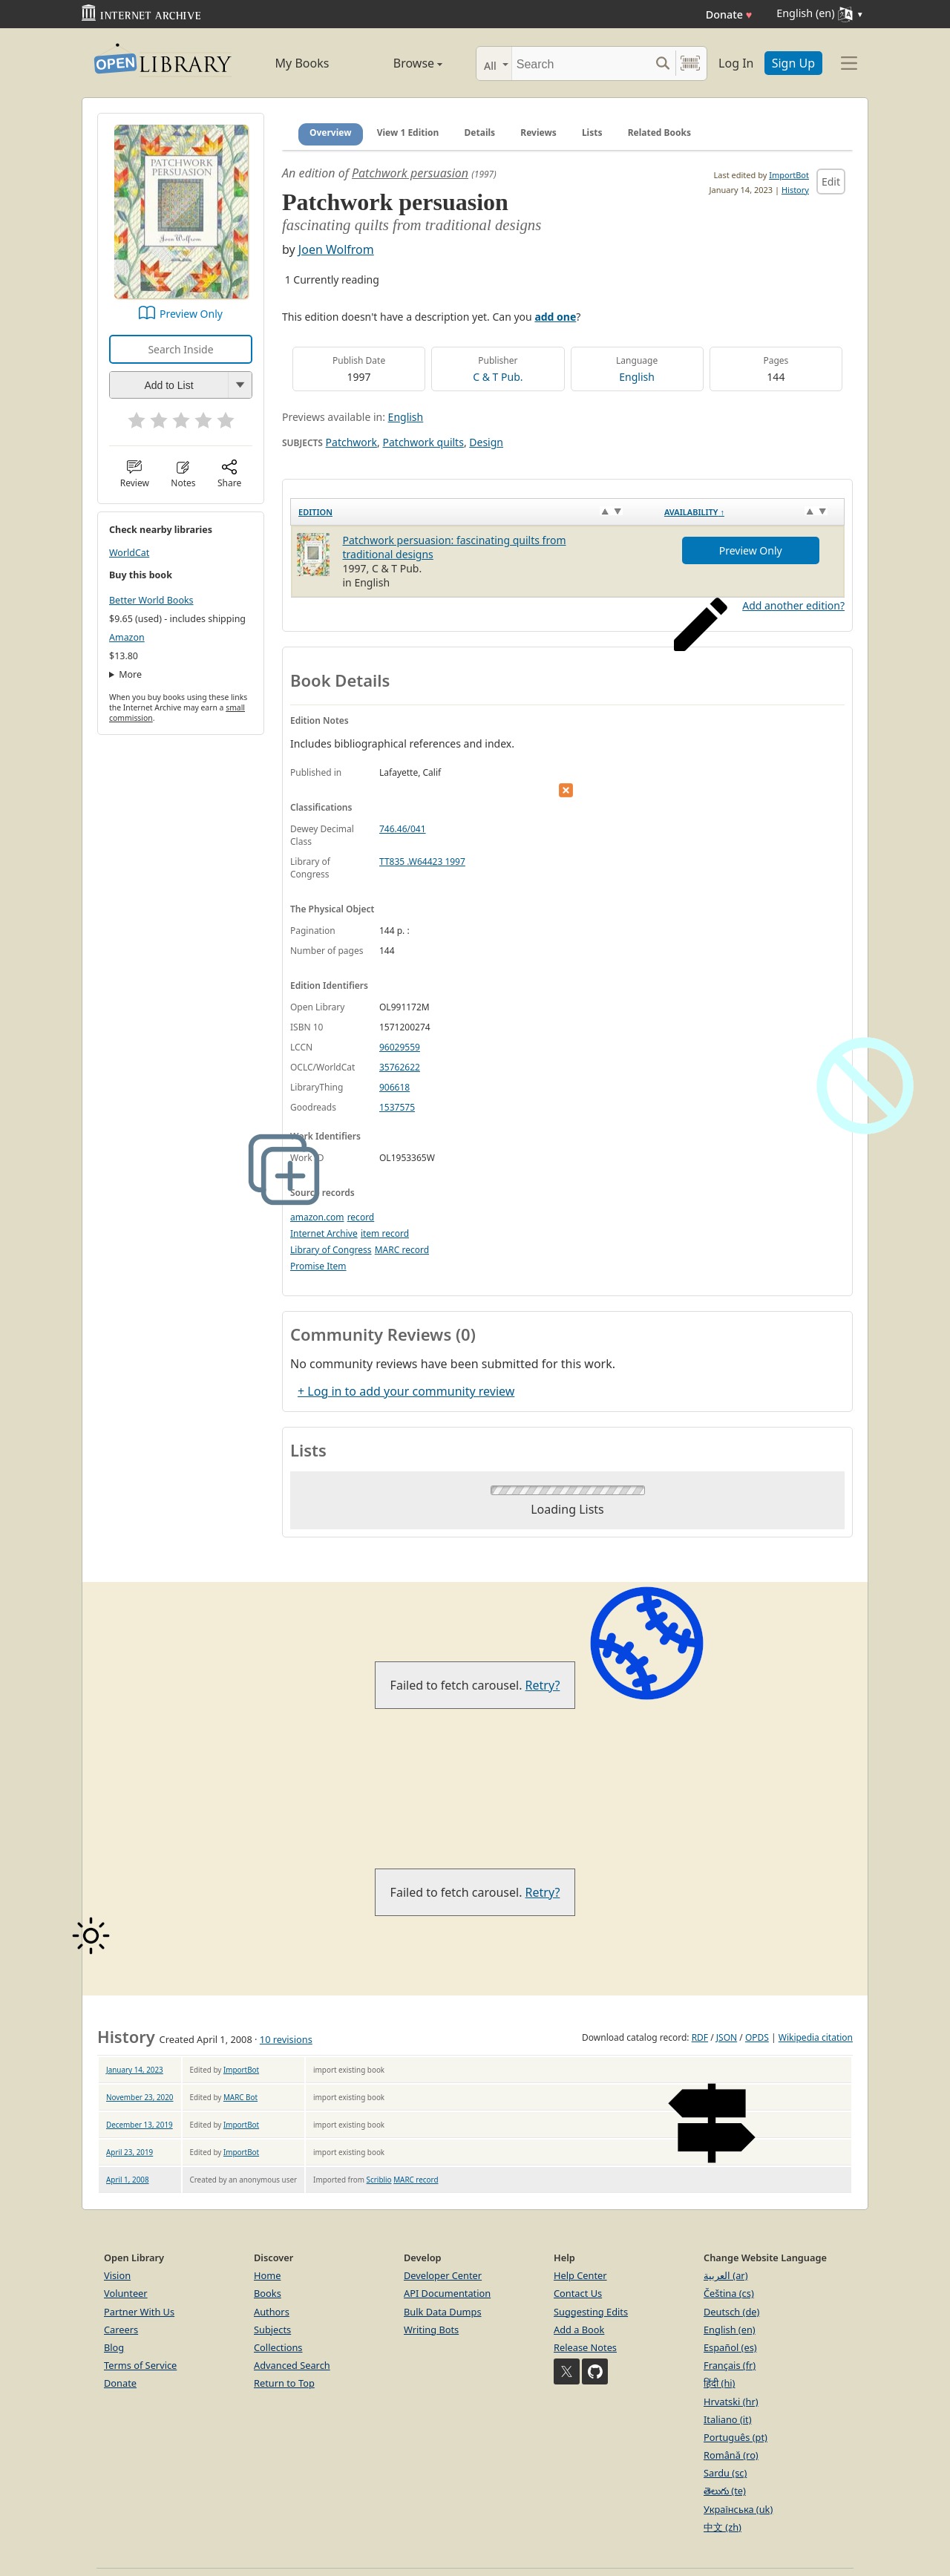 The height and width of the screenshot is (2576, 950). I want to click on indicates a blocked or prohibited action, so click(865, 1085).